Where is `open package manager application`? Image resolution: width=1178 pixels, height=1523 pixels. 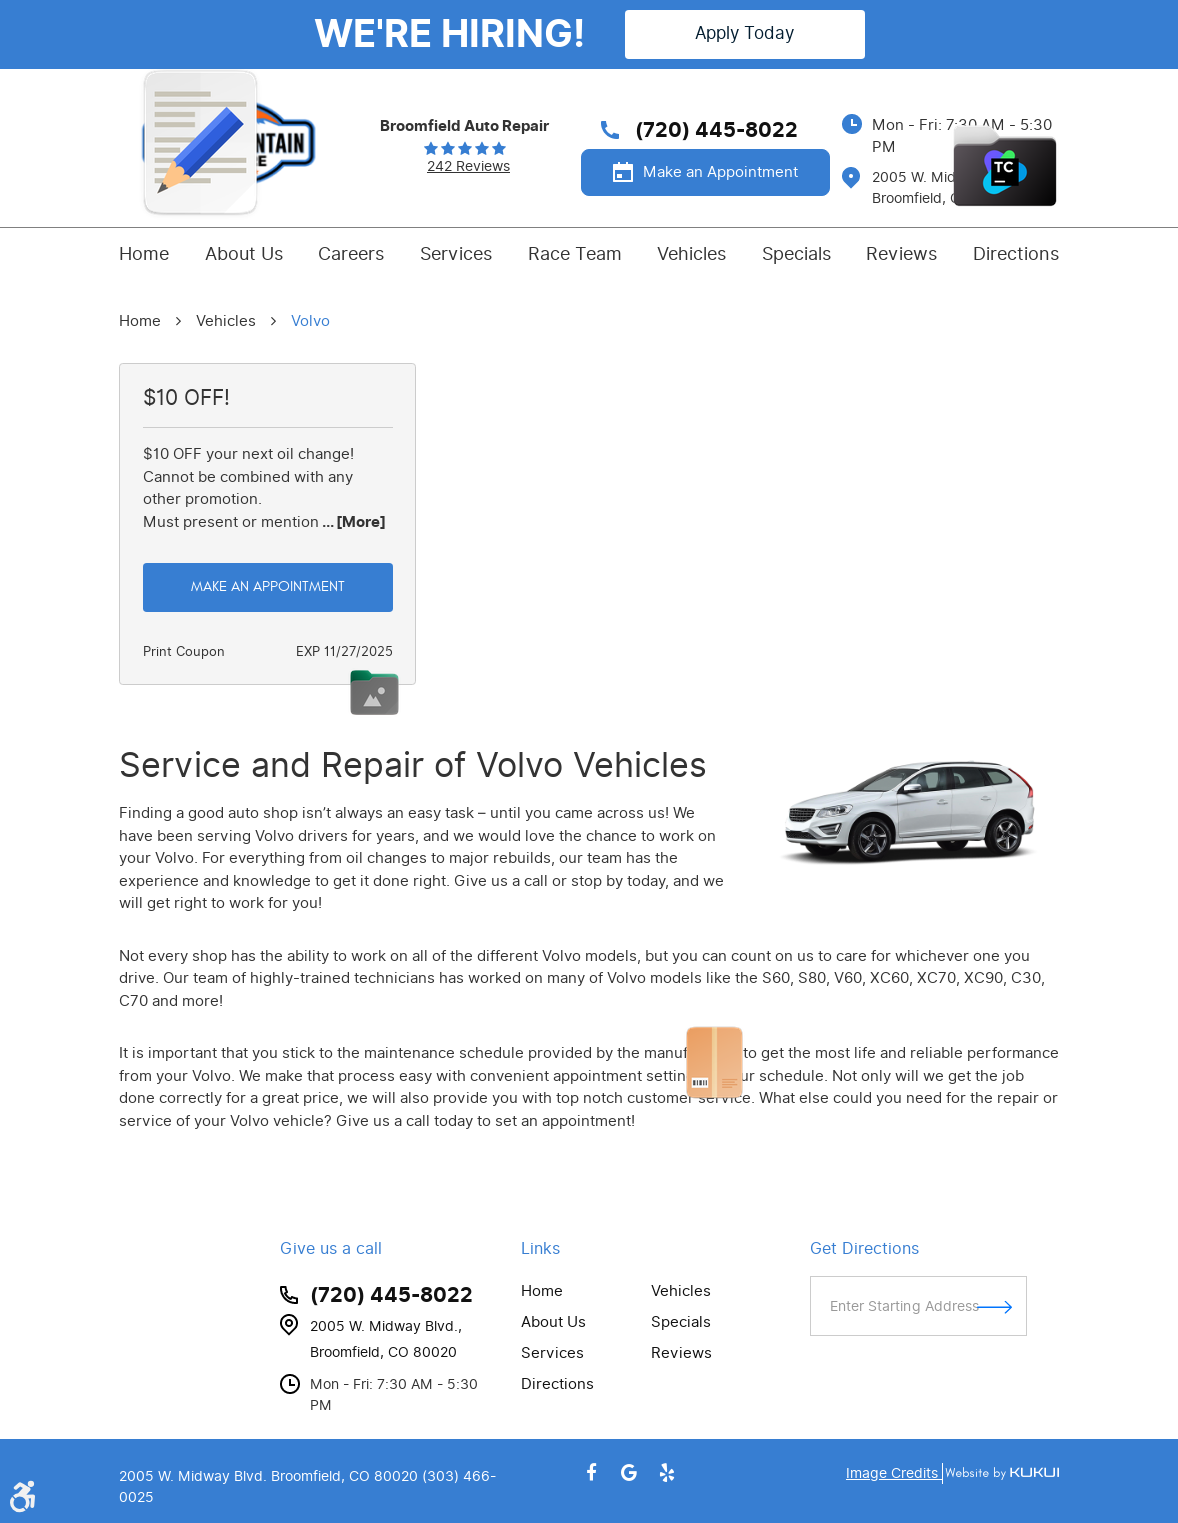 open package manager application is located at coordinates (714, 1062).